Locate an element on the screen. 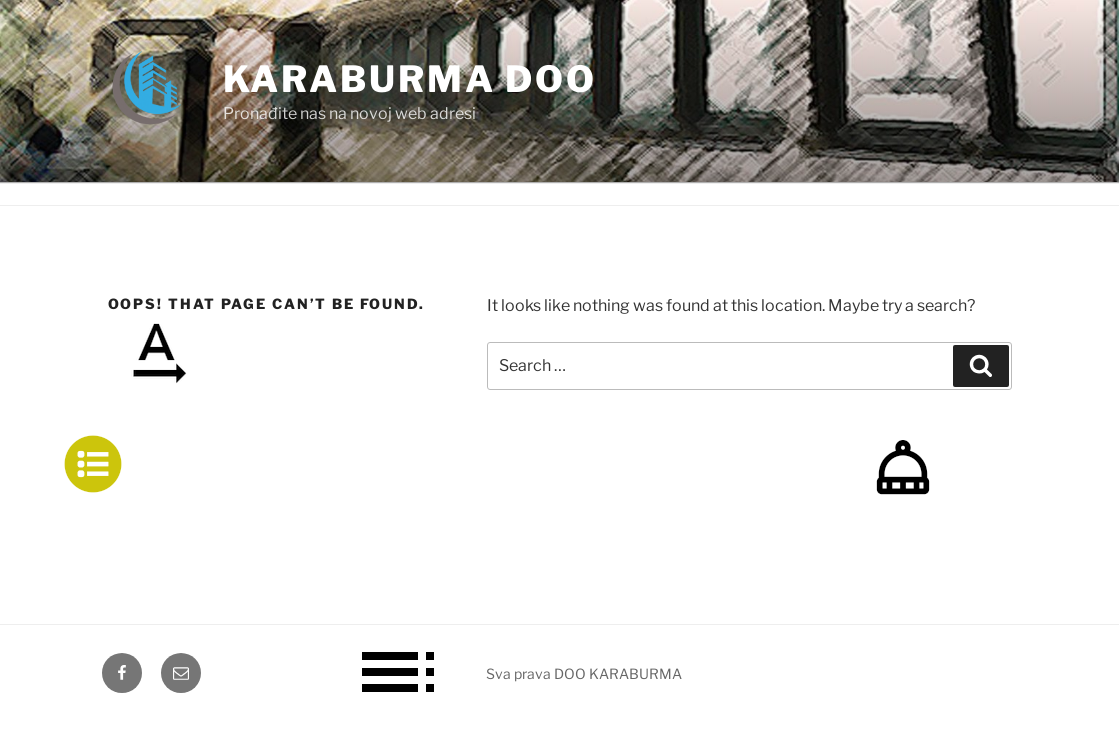  set text to horizontal orientation is located at coordinates (156, 353).